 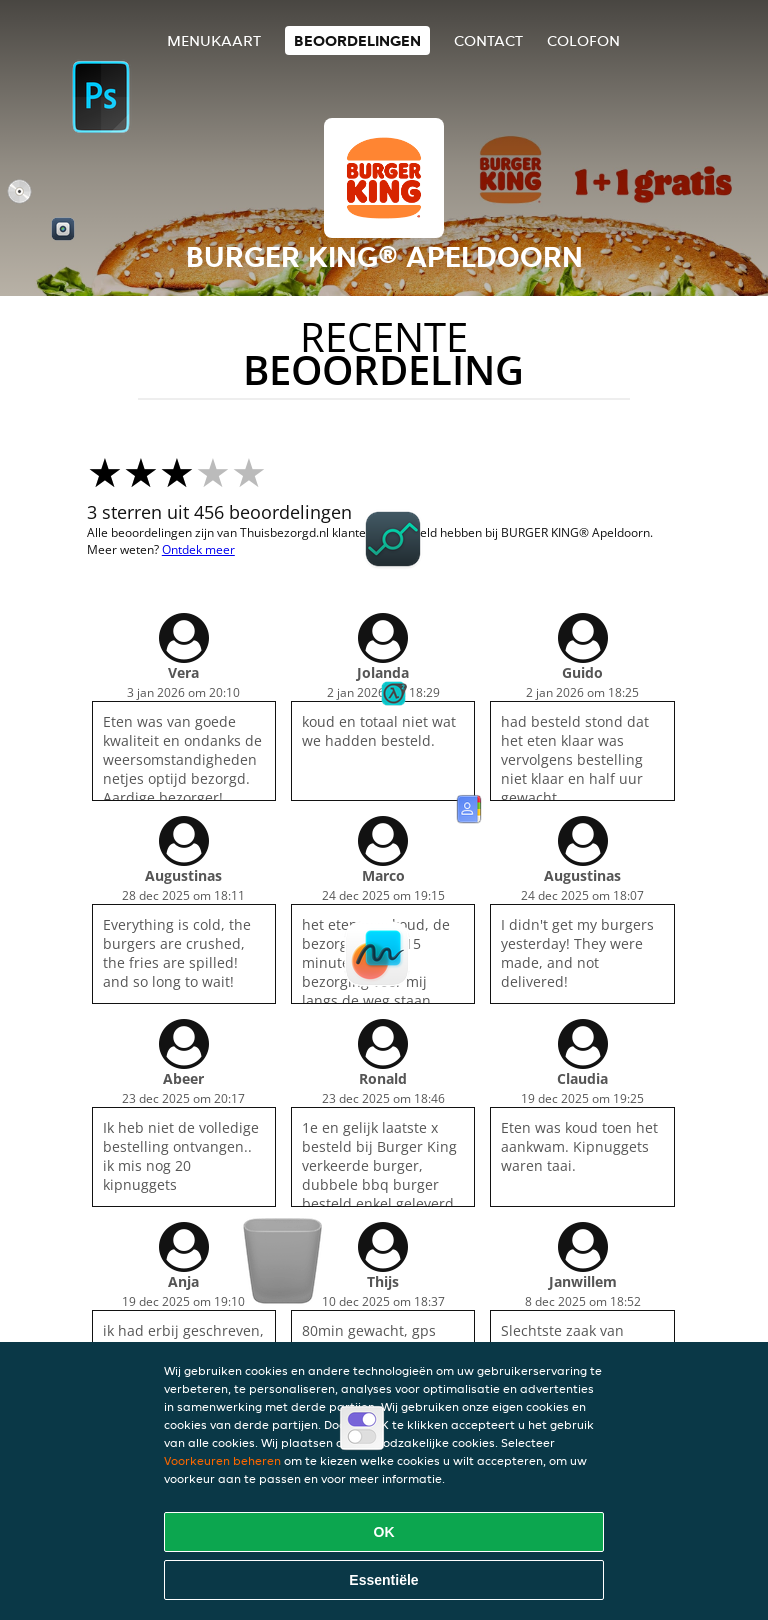 What do you see at coordinates (393, 693) in the screenshot?
I see `launch Half-Life 2: Lost Coast` at bounding box center [393, 693].